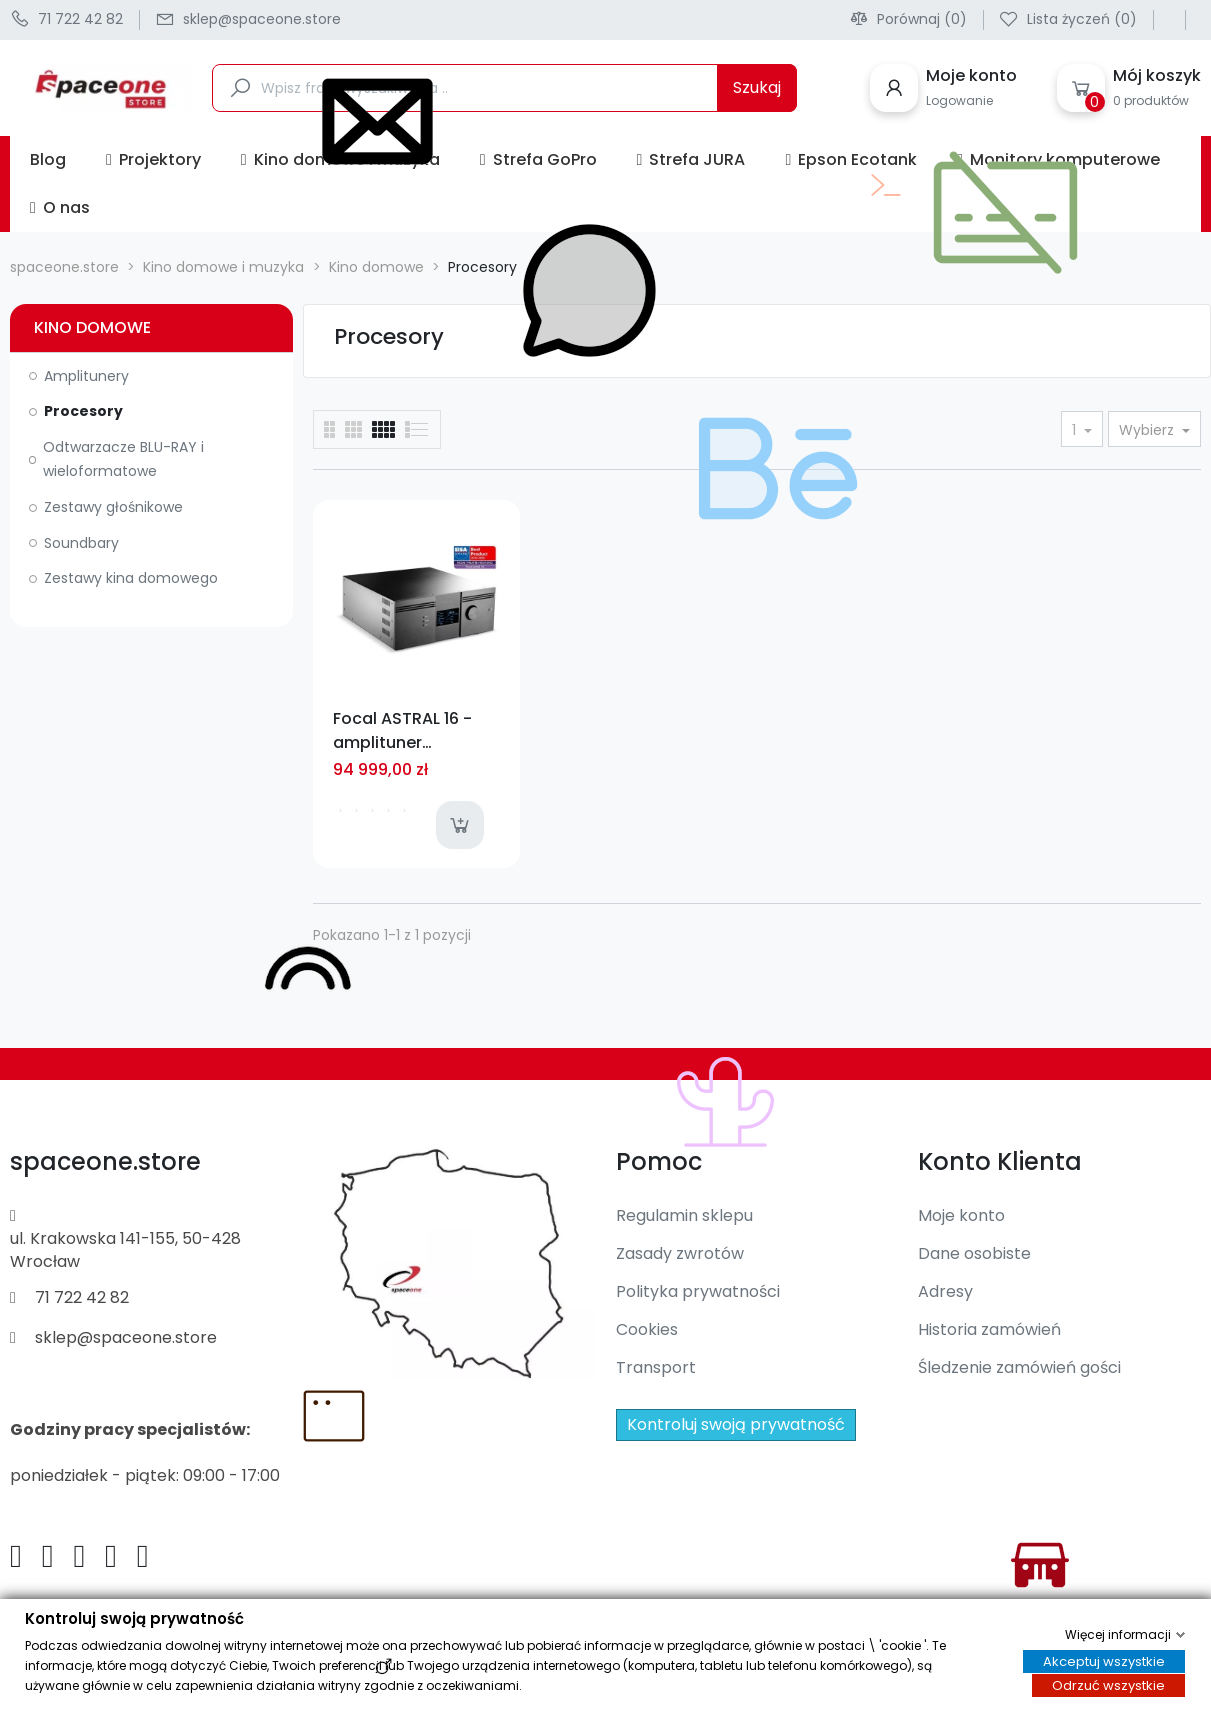 Image resolution: width=1211 pixels, height=1712 pixels. I want to click on open your inbox, so click(377, 121).